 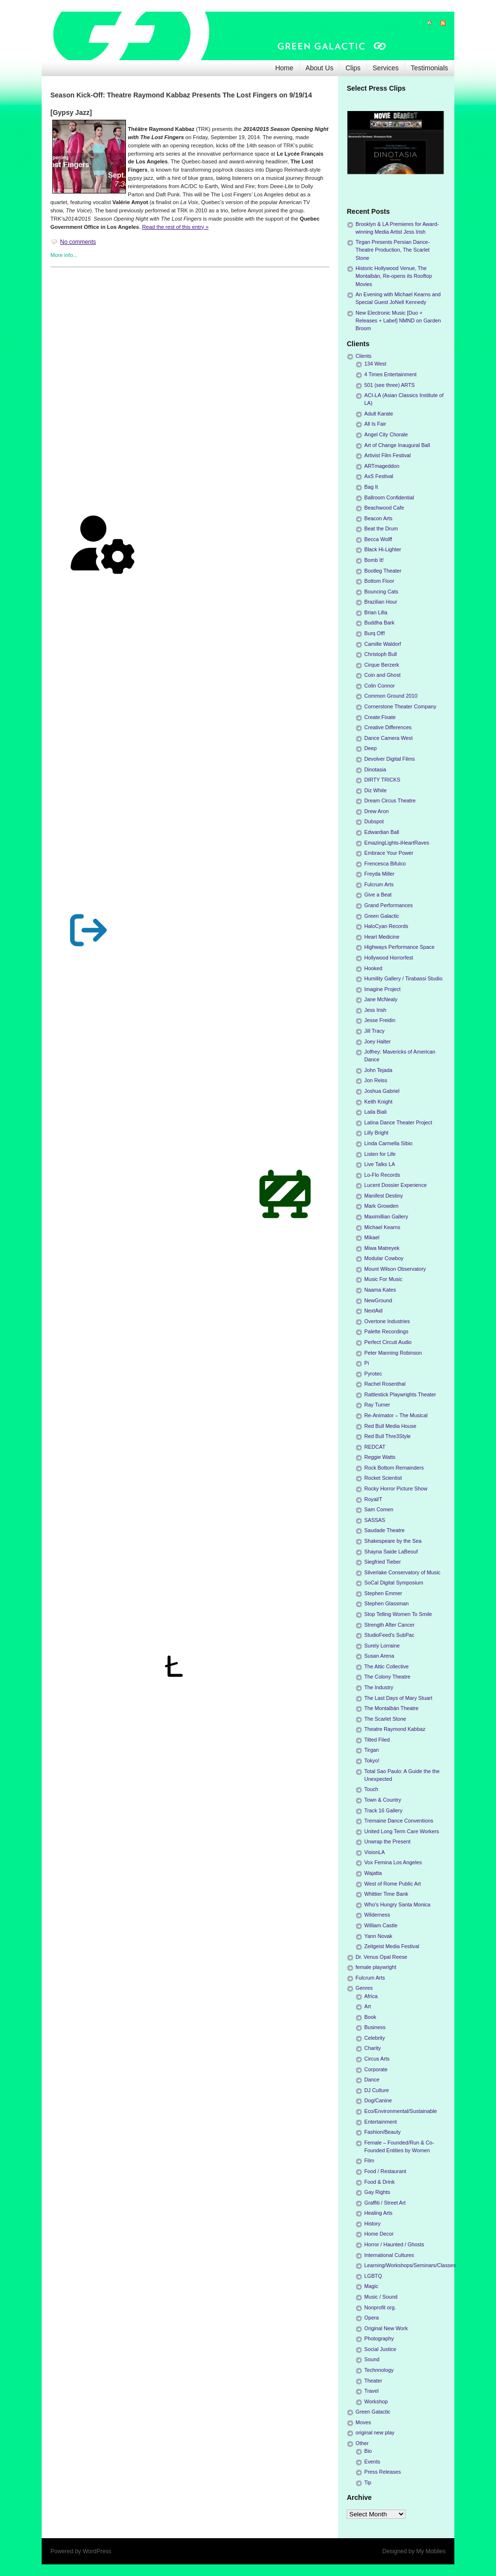 I want to click on sign out of your account, so click(x=88, y=930).